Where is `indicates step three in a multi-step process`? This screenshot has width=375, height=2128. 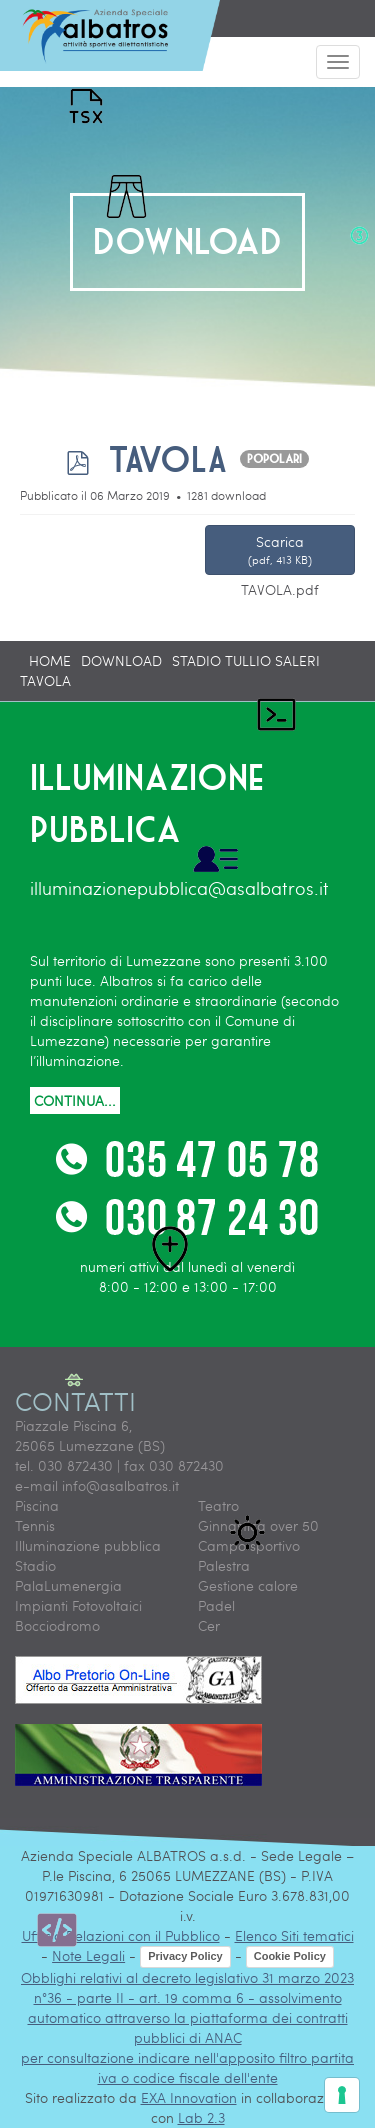
indicates step three in a multi-step process is located at coordinates (359, 235).